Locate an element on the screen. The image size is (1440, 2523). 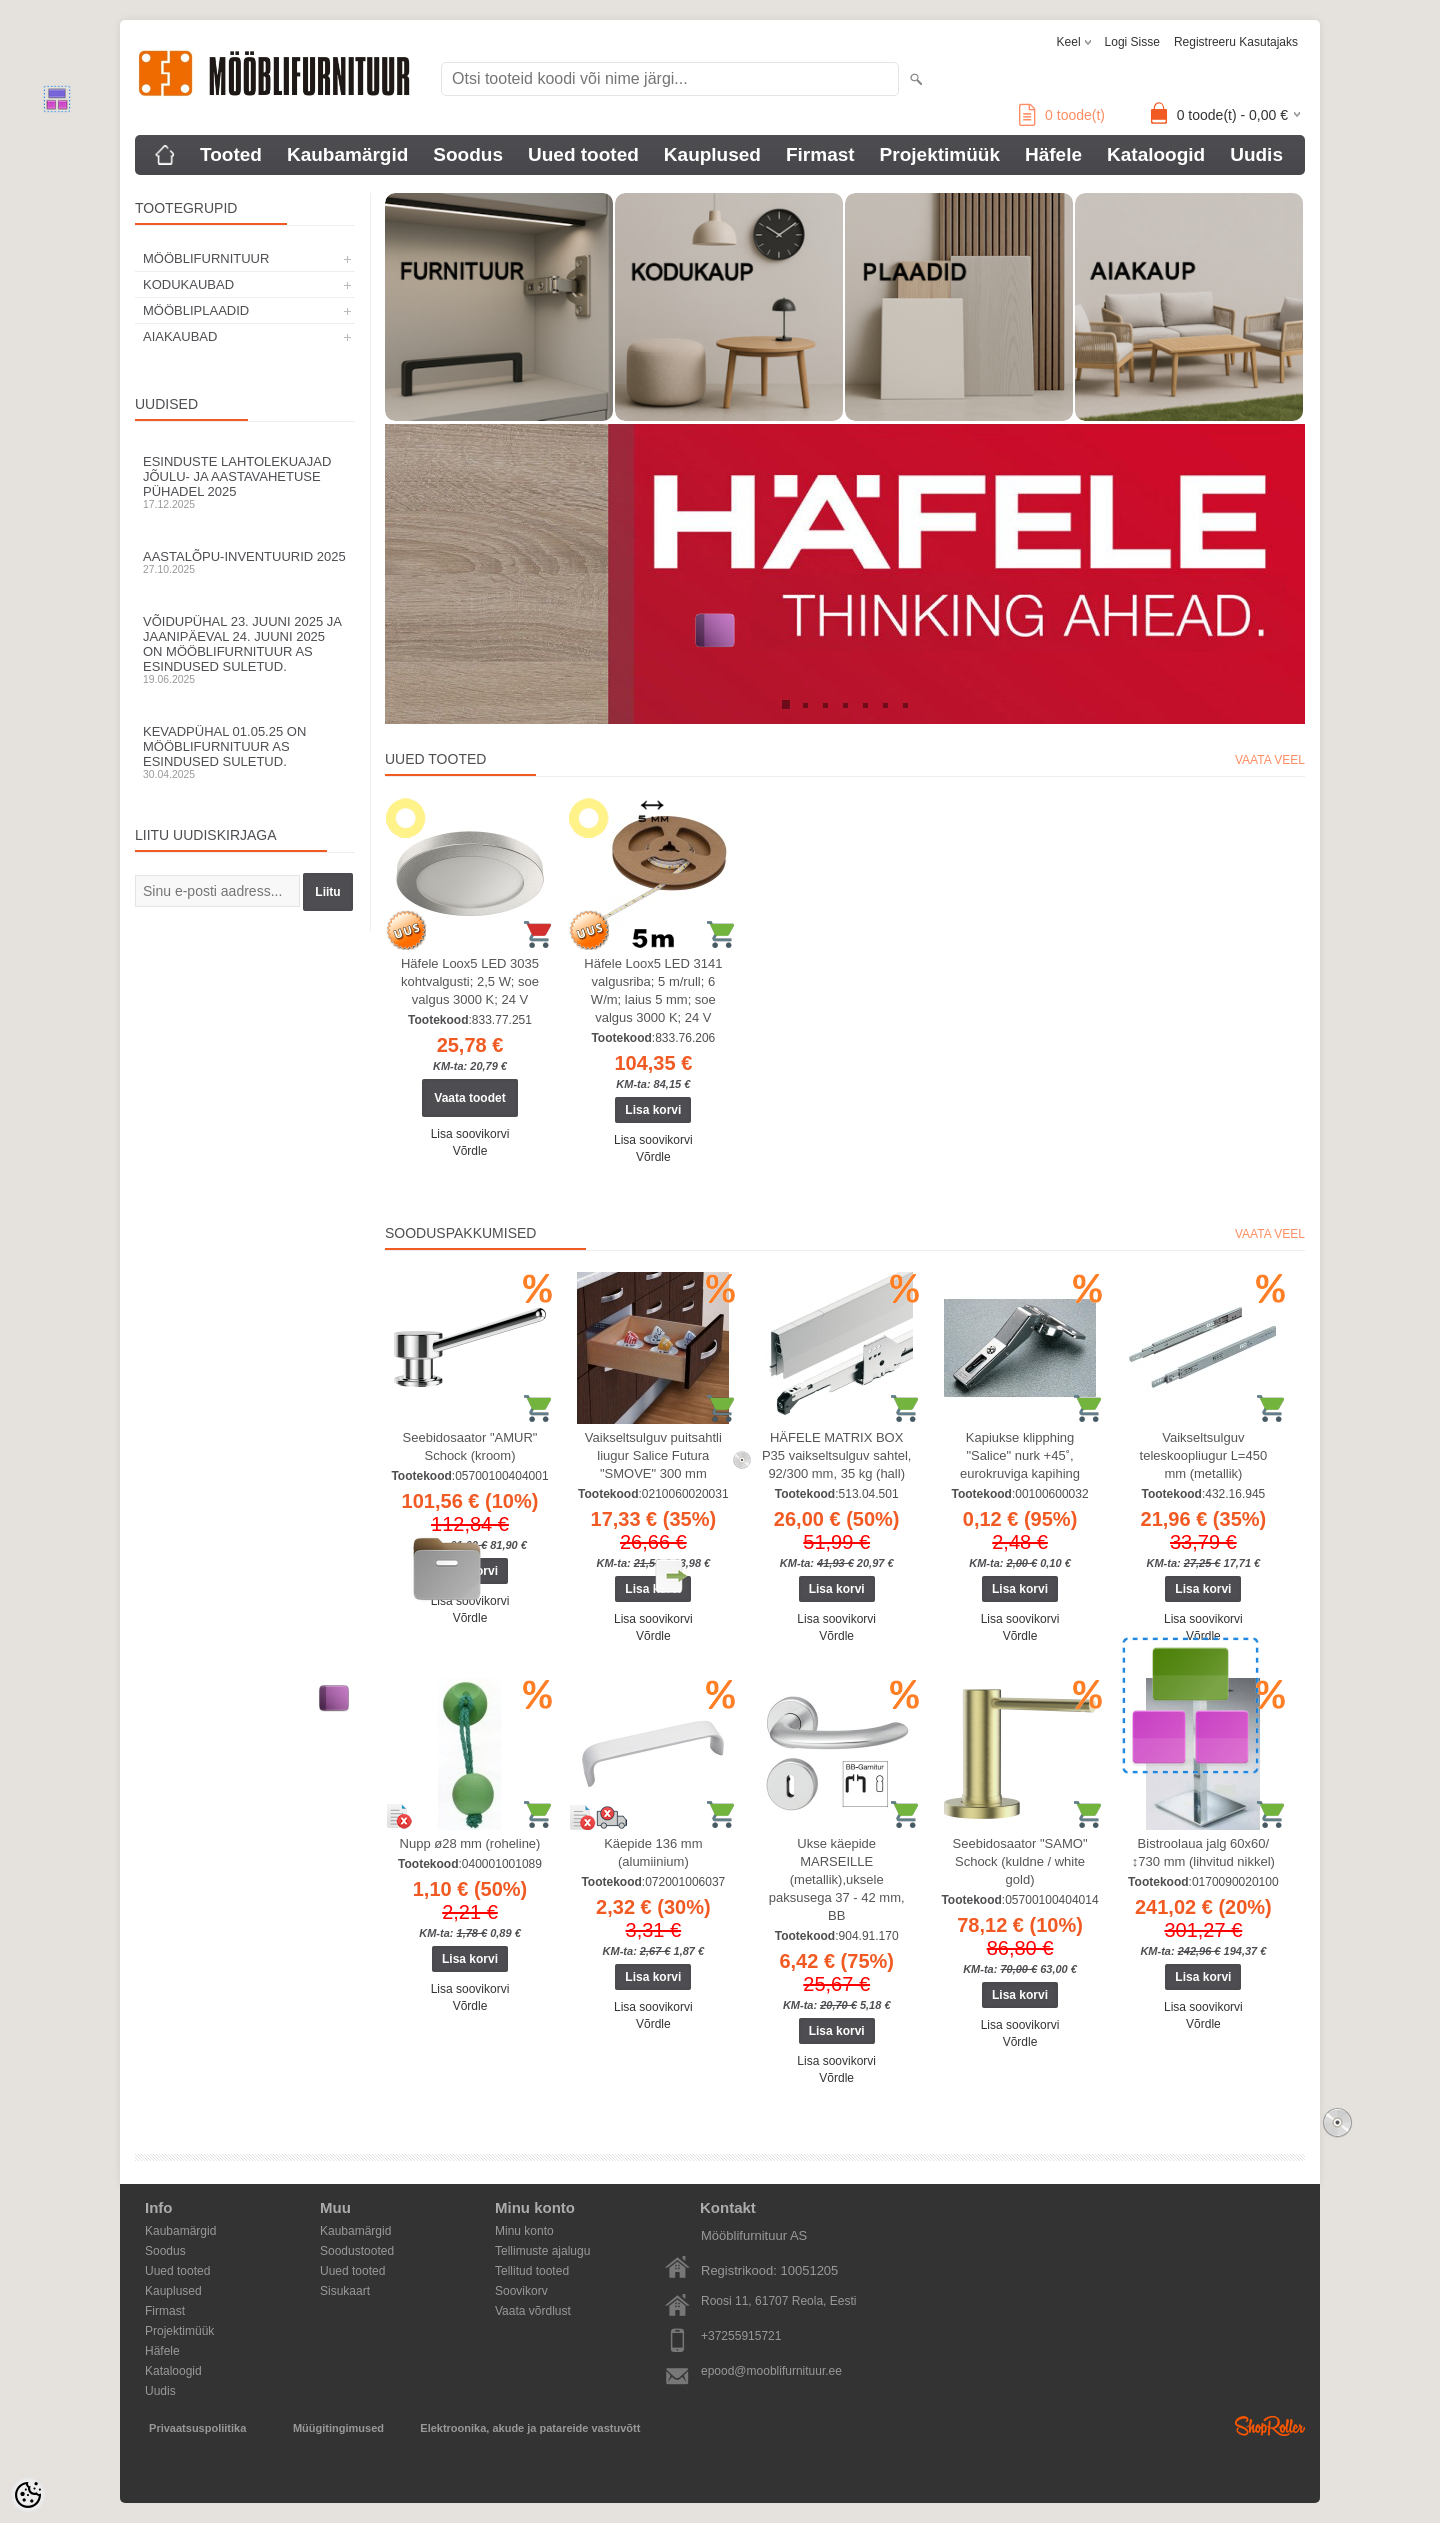
indicates a blank CD-R disc ready for burning is located at coordinates (742, 1460).